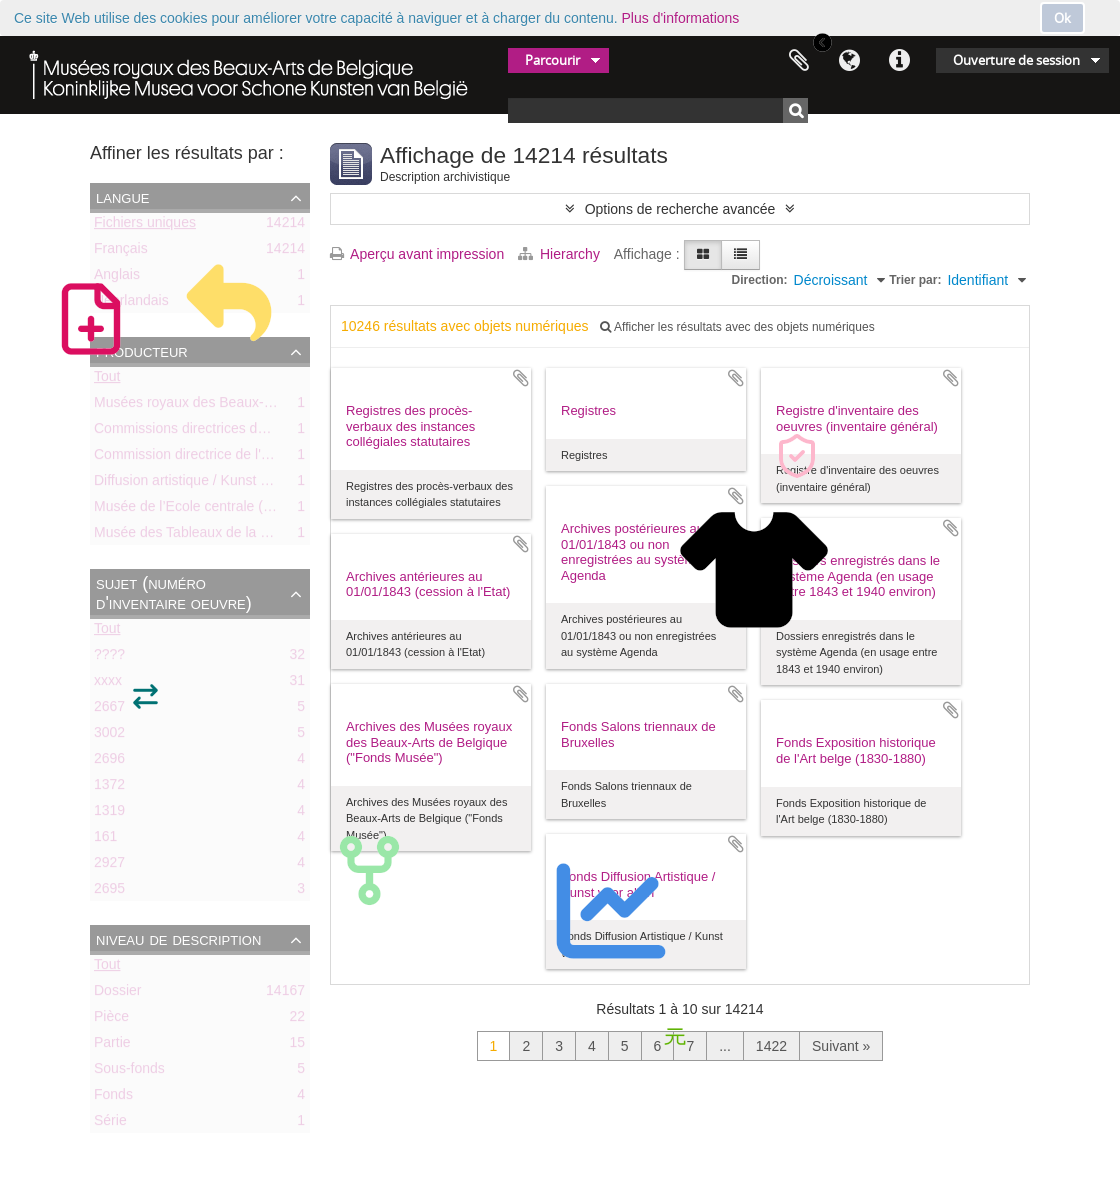 The width and height of the screenshot is (1120, 1197). Describe the element at coordinates (754, 566) in the screenshot. I see `browse clothing or apparel items` at that location.